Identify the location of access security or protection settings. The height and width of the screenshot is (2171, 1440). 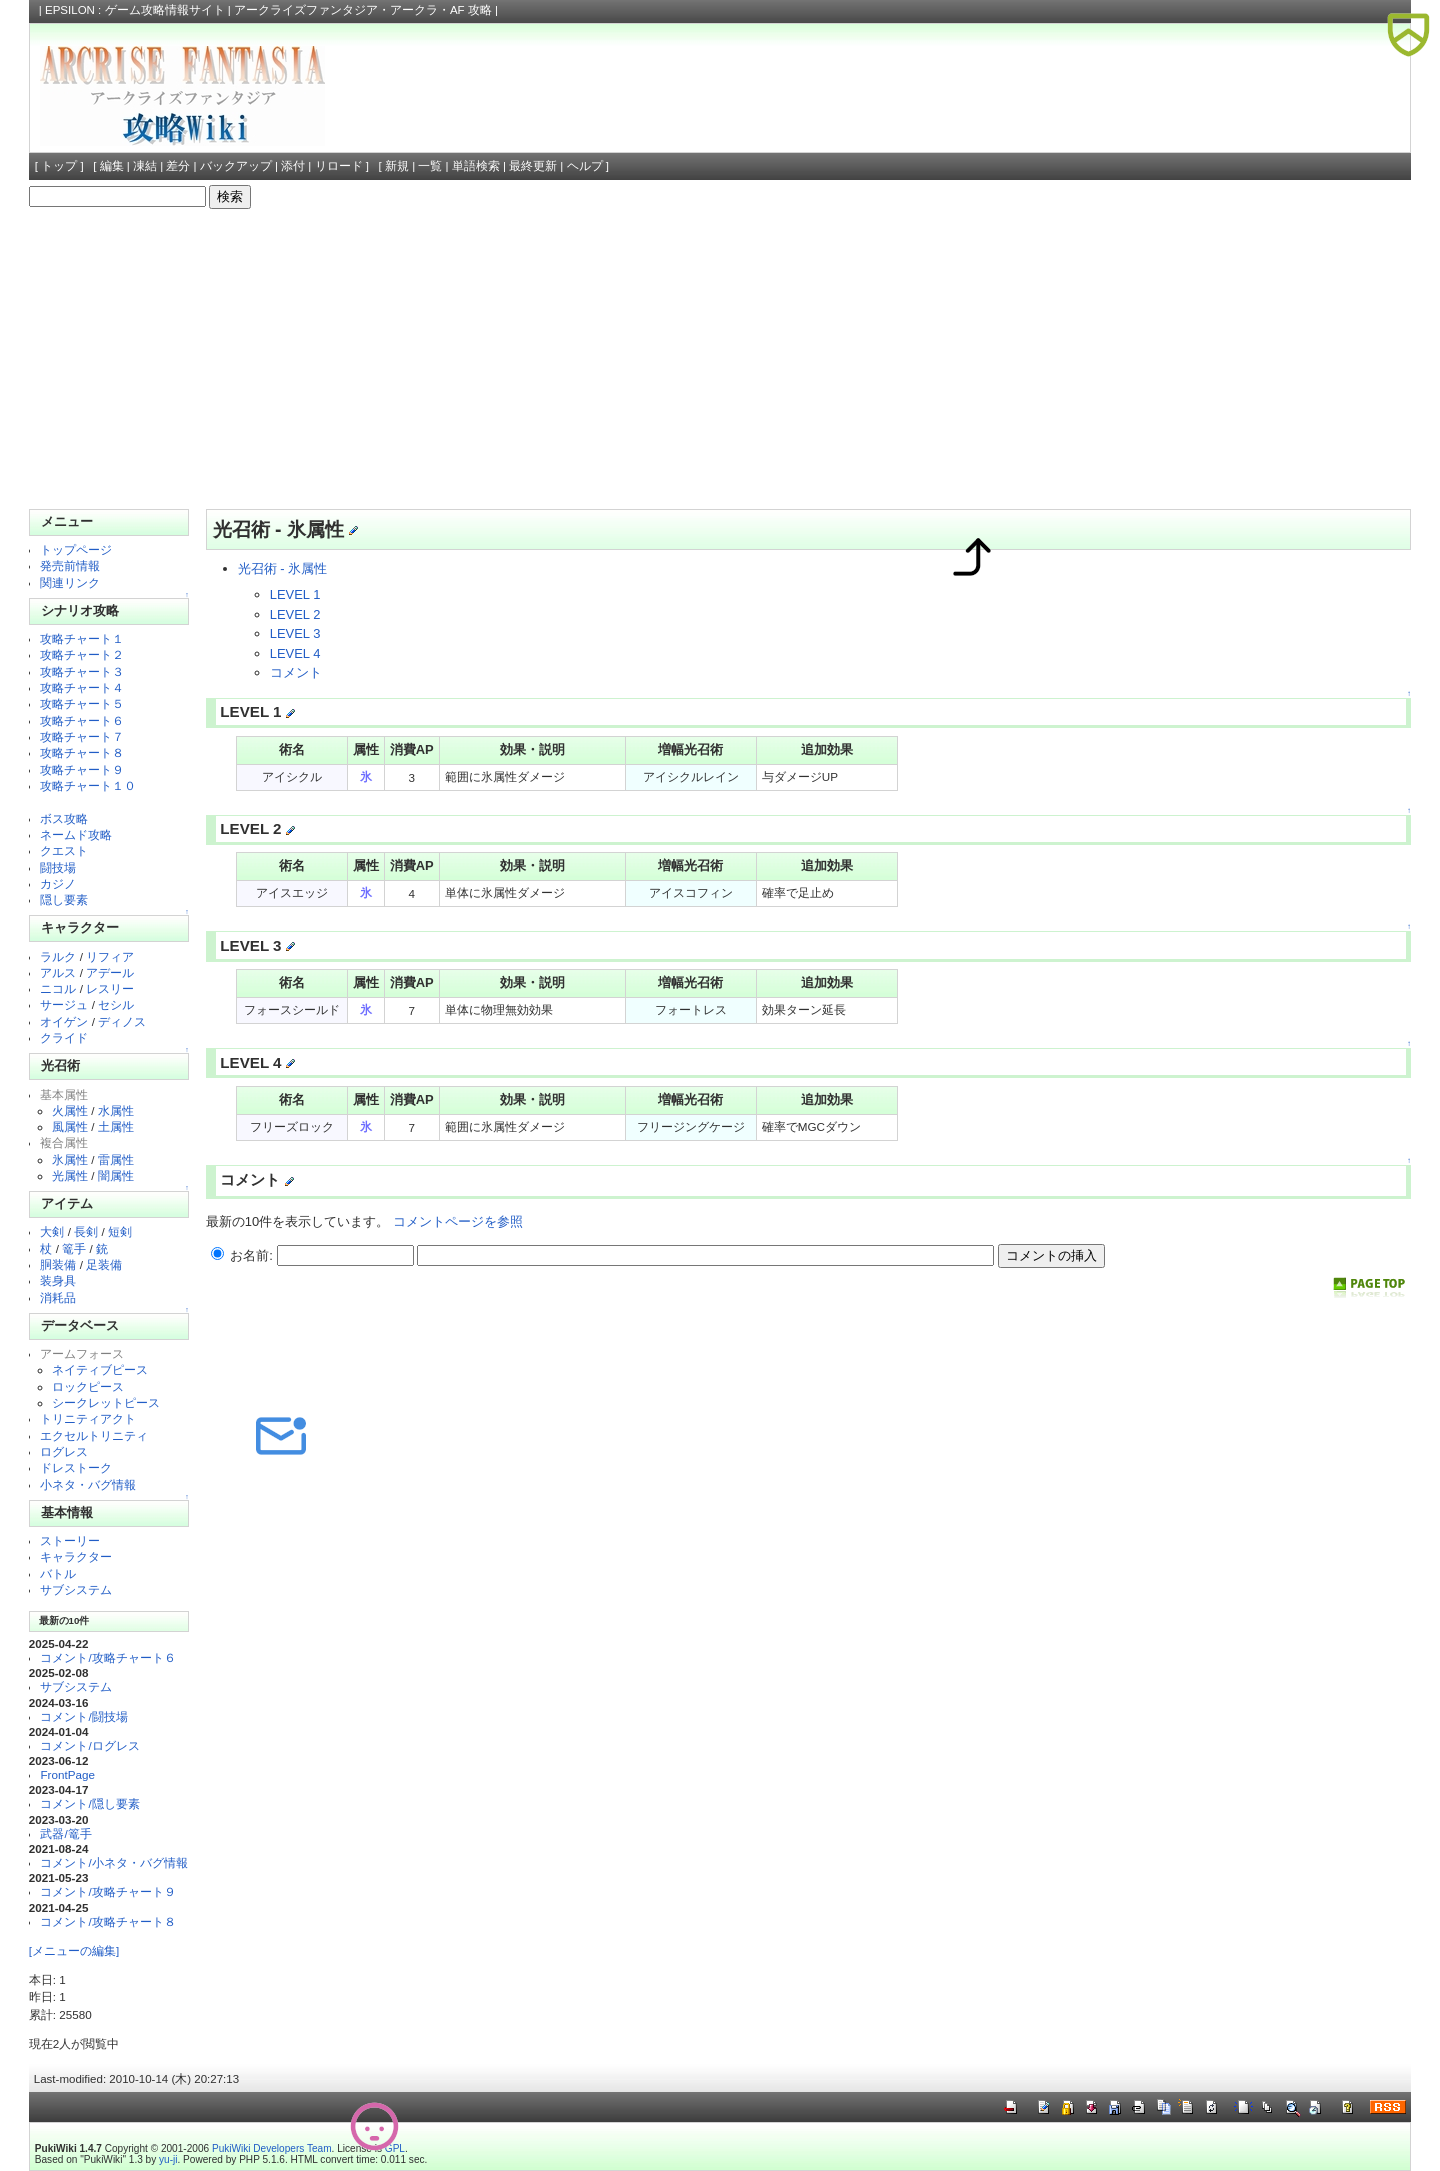
(1408, 32).